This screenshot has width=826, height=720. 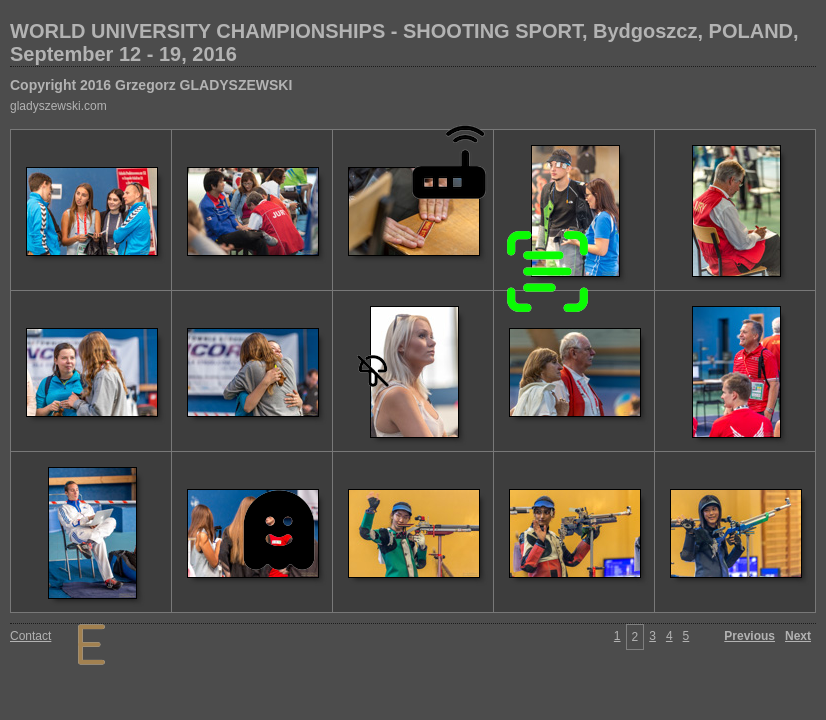 I want to click on toggle incognito or ghost mode, so click(x=279, y=530).